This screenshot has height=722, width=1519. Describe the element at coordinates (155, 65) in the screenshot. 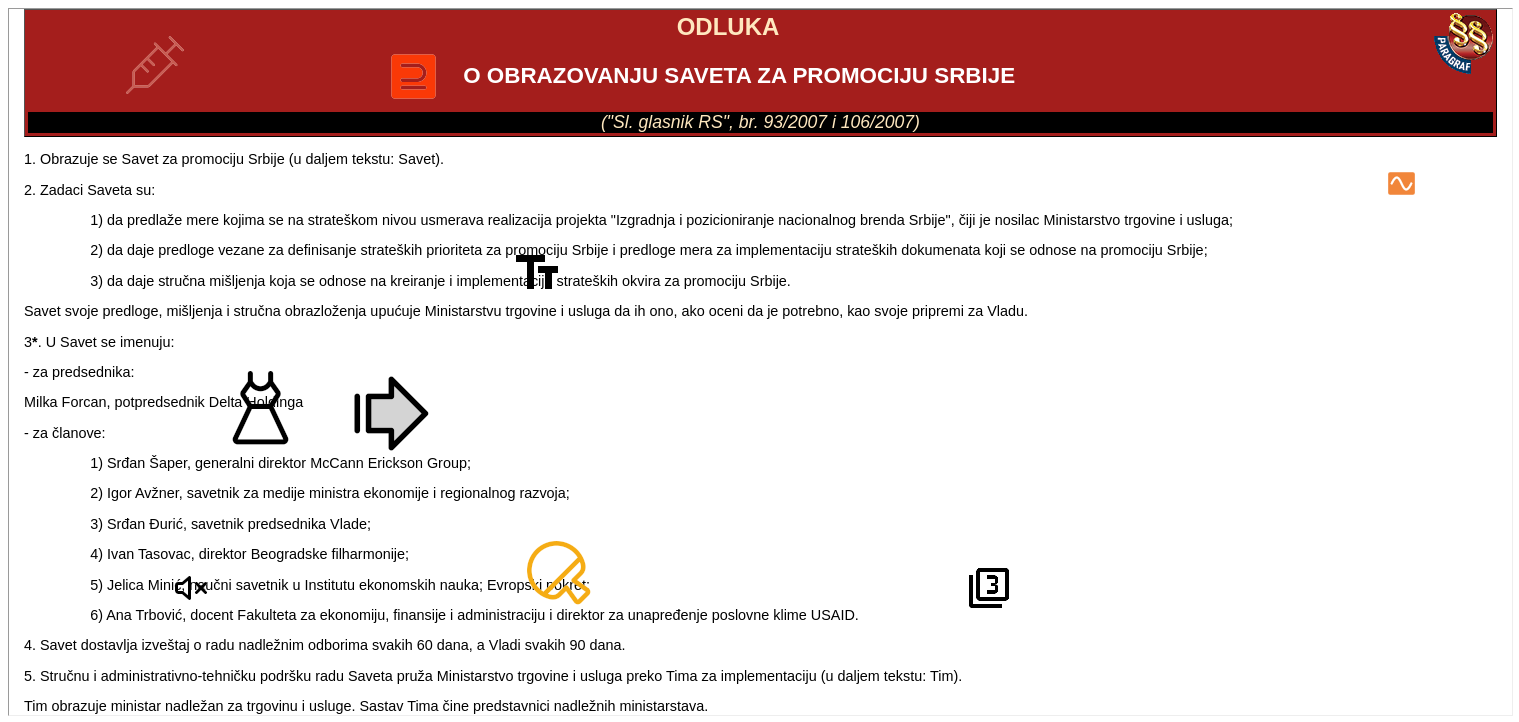

I see `access vaccination or immunization records` at that location.